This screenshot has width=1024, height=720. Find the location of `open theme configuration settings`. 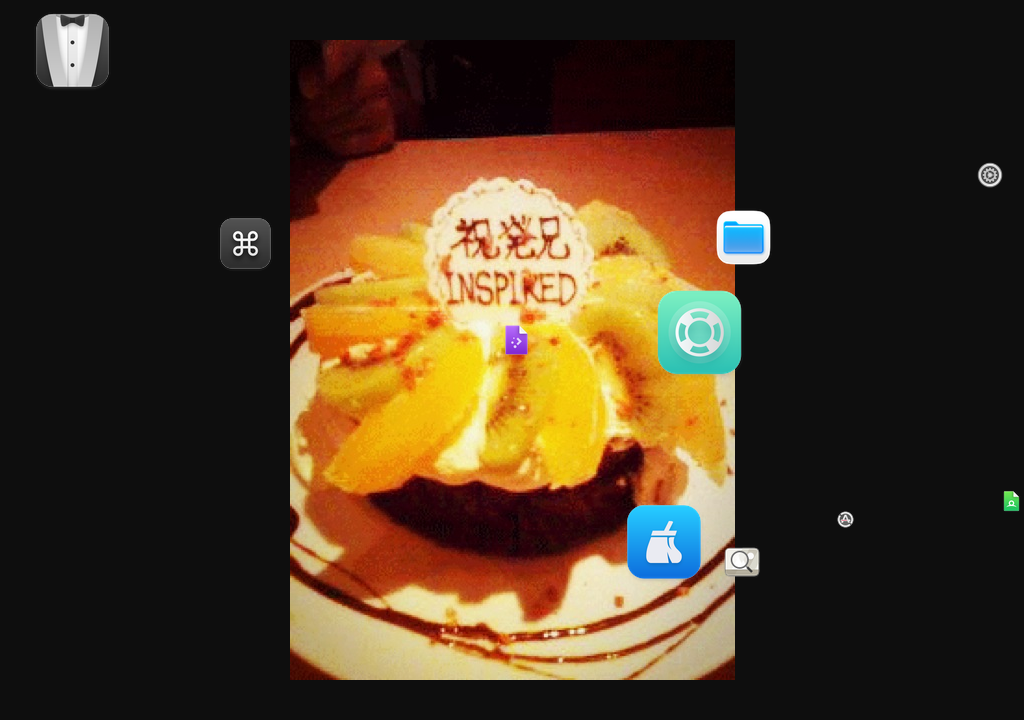

open theme configuration settings is located at coordinates (72, 50).